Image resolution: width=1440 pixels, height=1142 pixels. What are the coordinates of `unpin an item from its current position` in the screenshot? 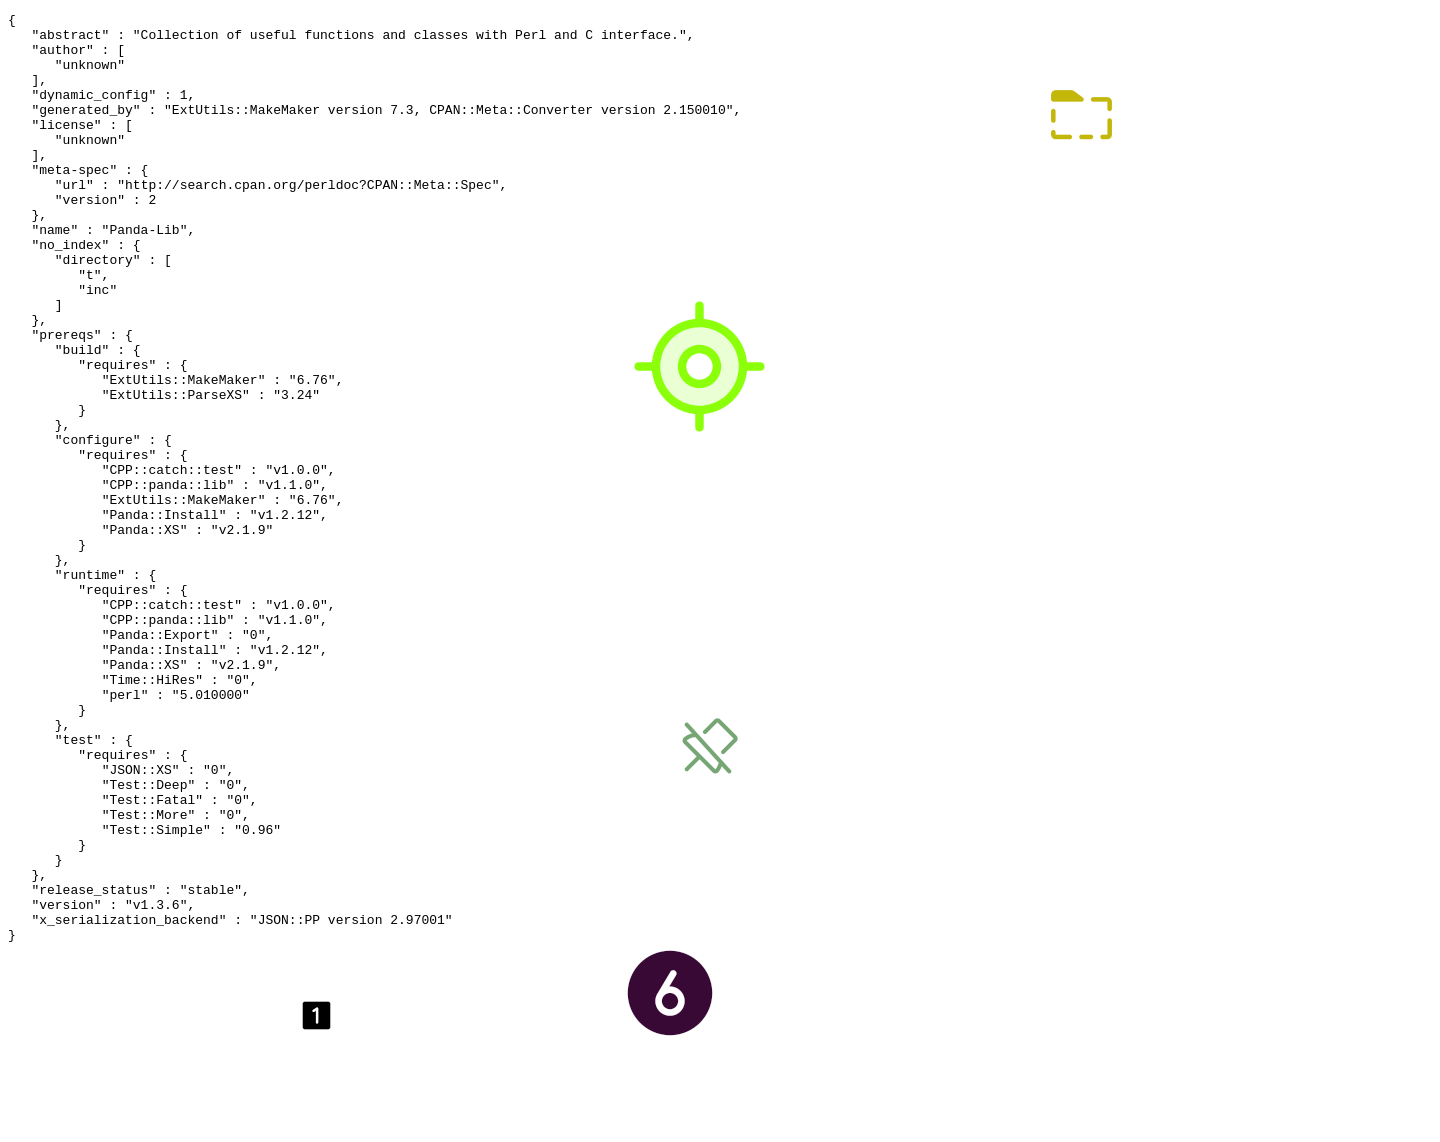 It's located at (708, 748).